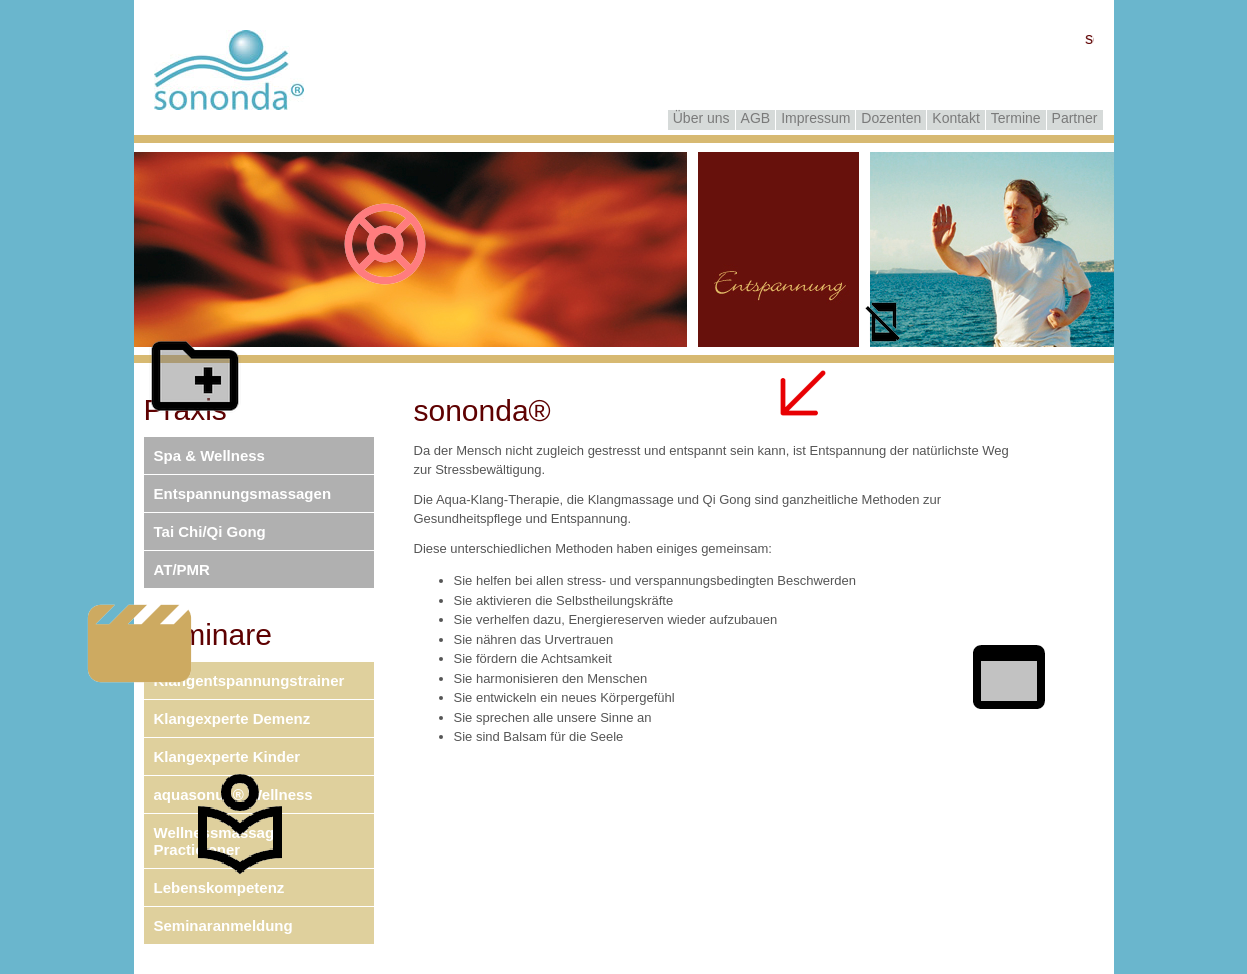 This screenshot has height=974, width=1247. Describe the element at coordinates (240, 825) in the screenshot. I see `access local library services` at that location.